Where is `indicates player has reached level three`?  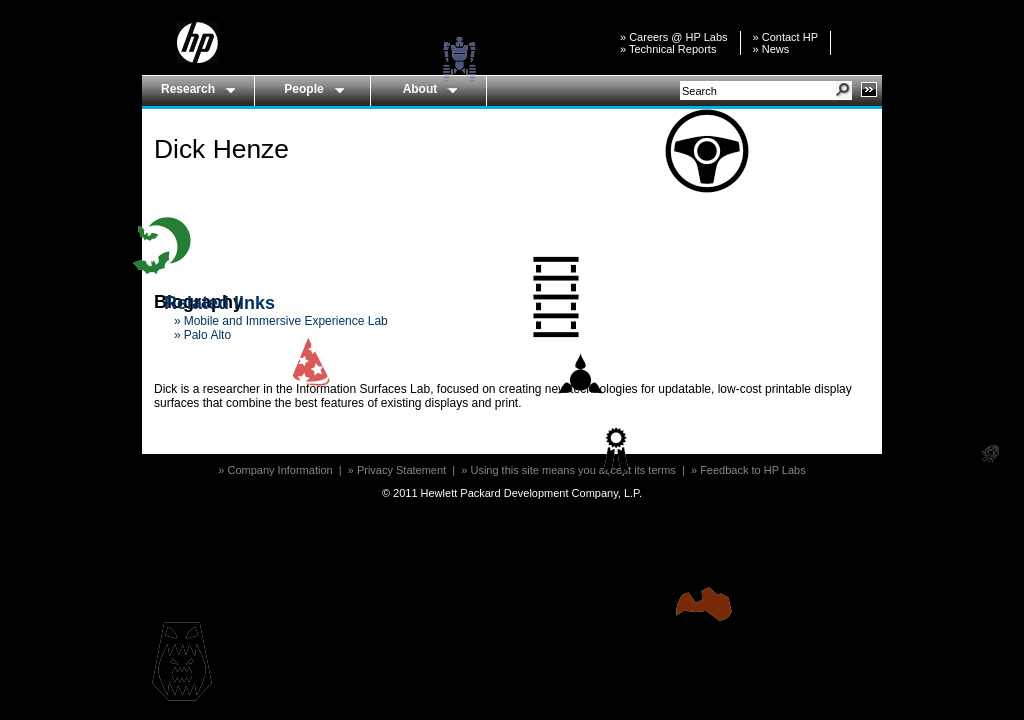
indicates player has reached level three is located at coordinates (580, 373).